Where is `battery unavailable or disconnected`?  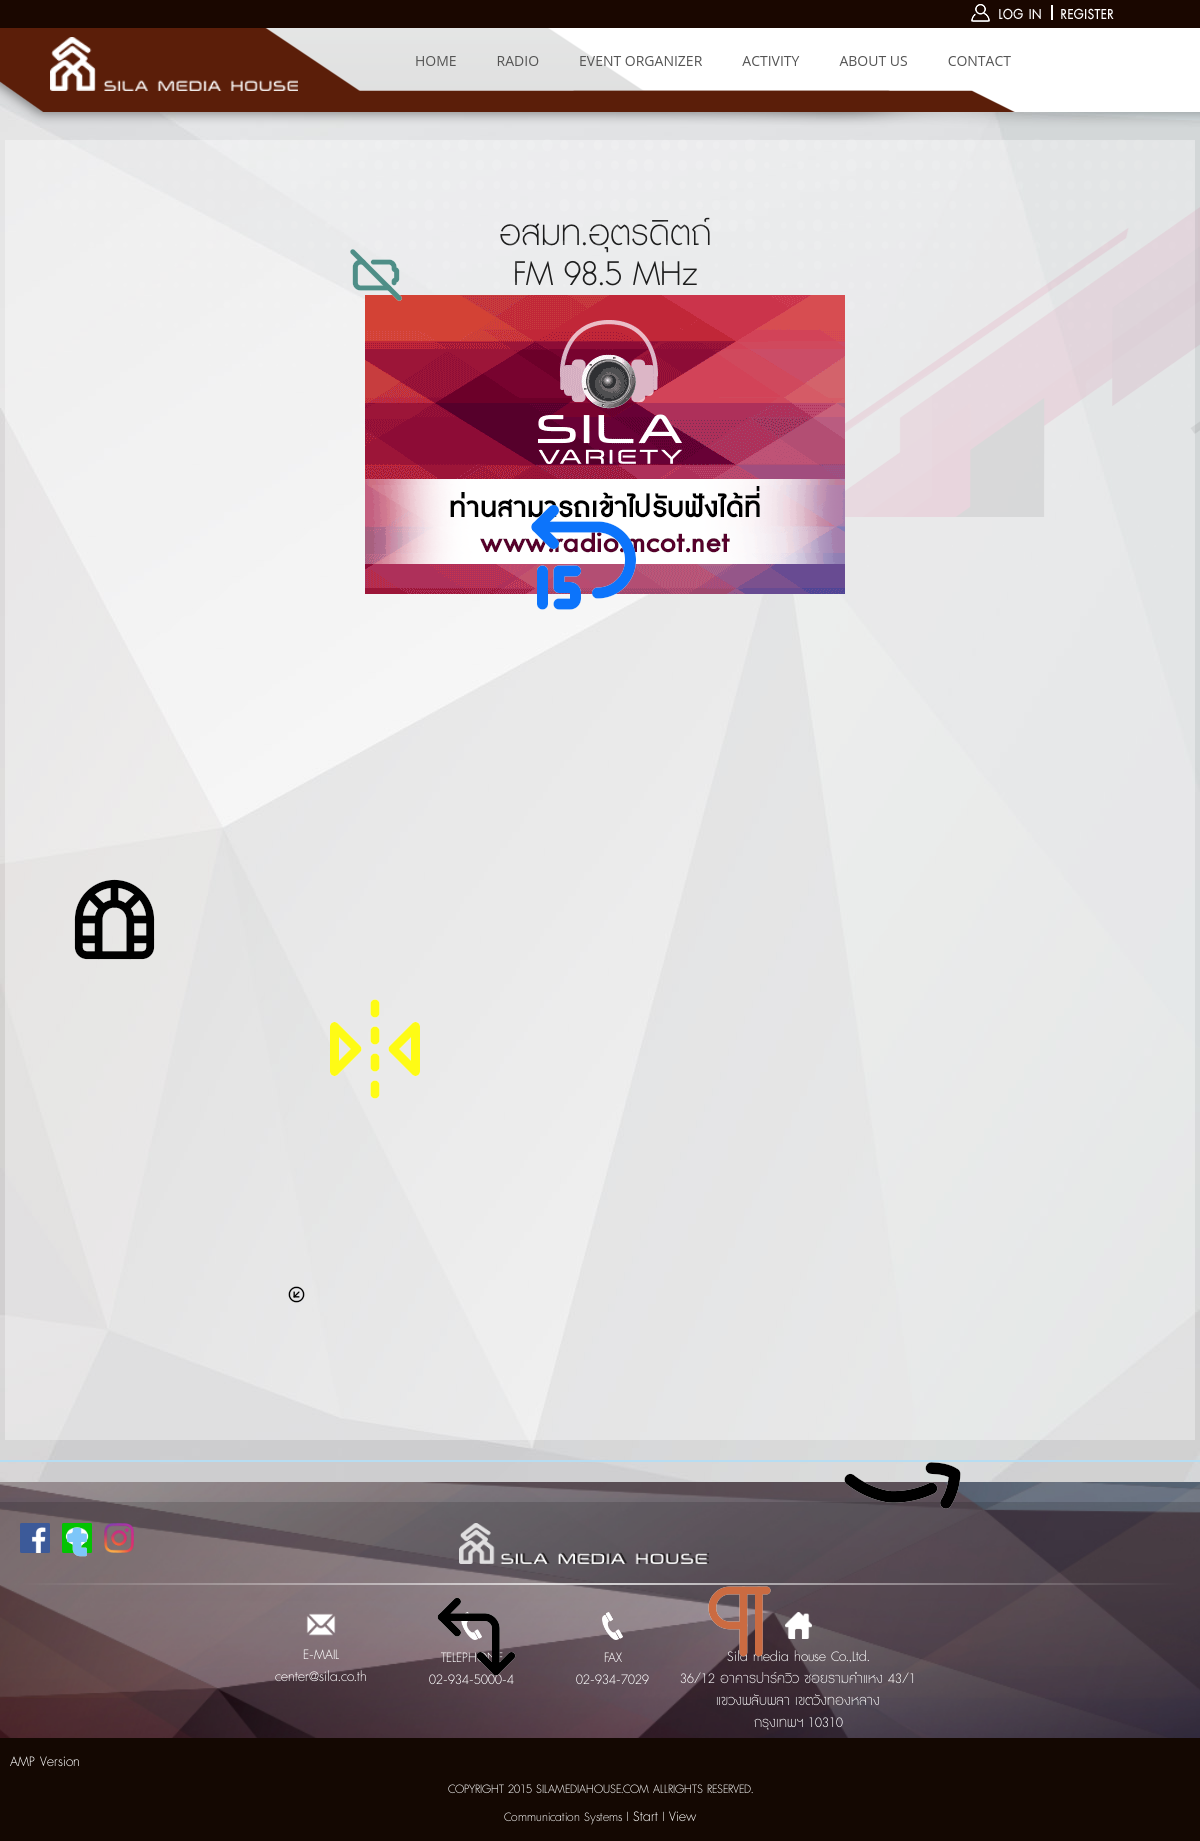 battery unavailable or disconnected is located at coordinates (376, 275).